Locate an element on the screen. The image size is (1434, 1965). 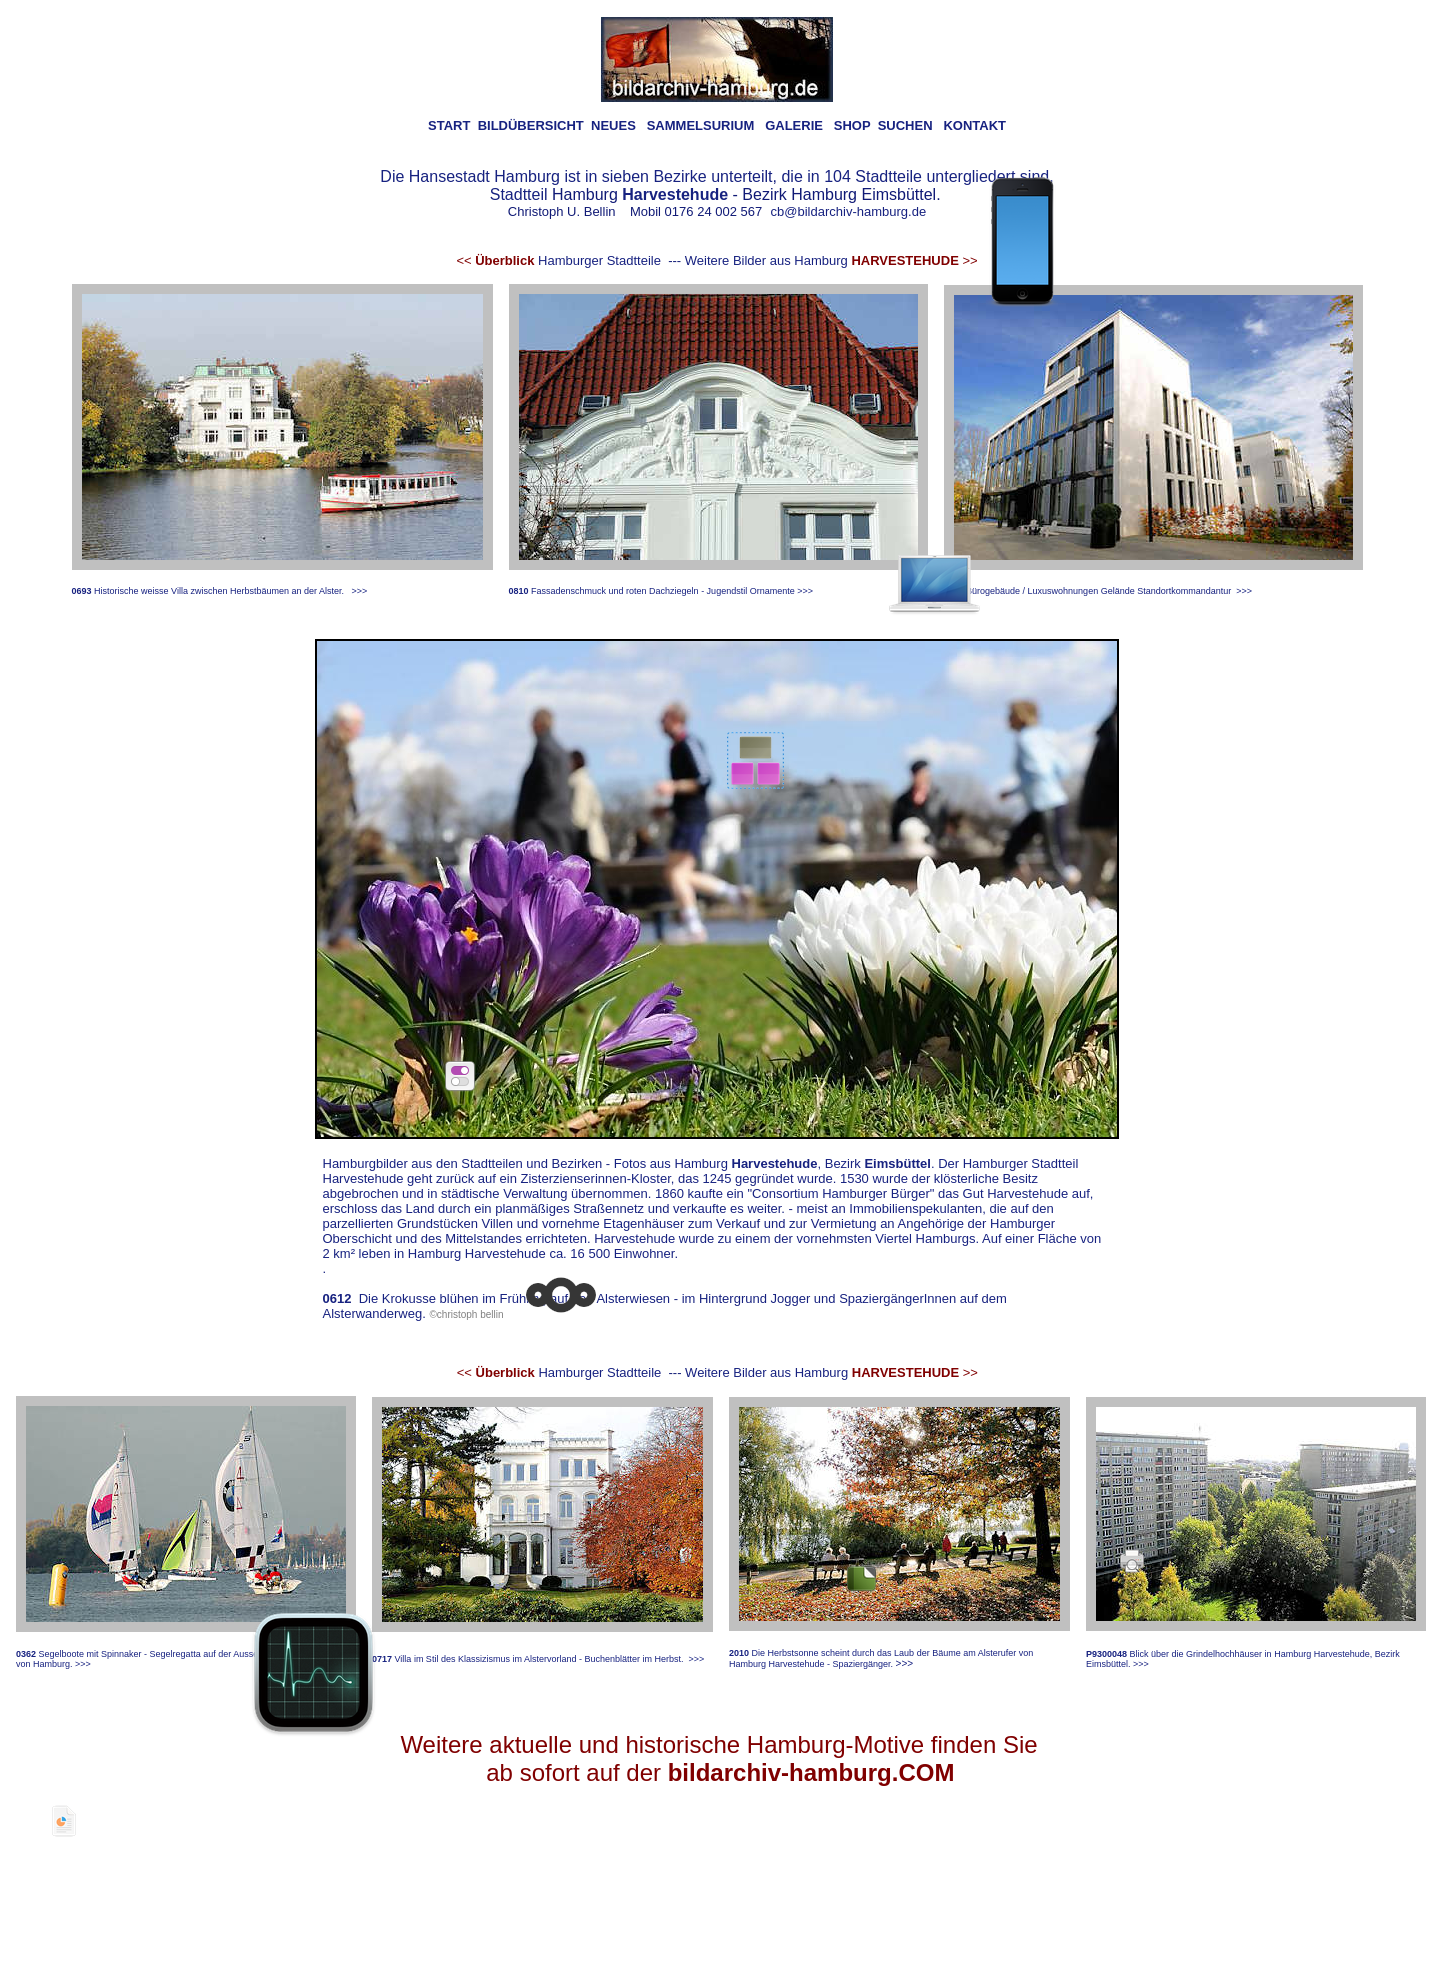
open system tweaks or settings customization is located at coordinates (460, 1076).